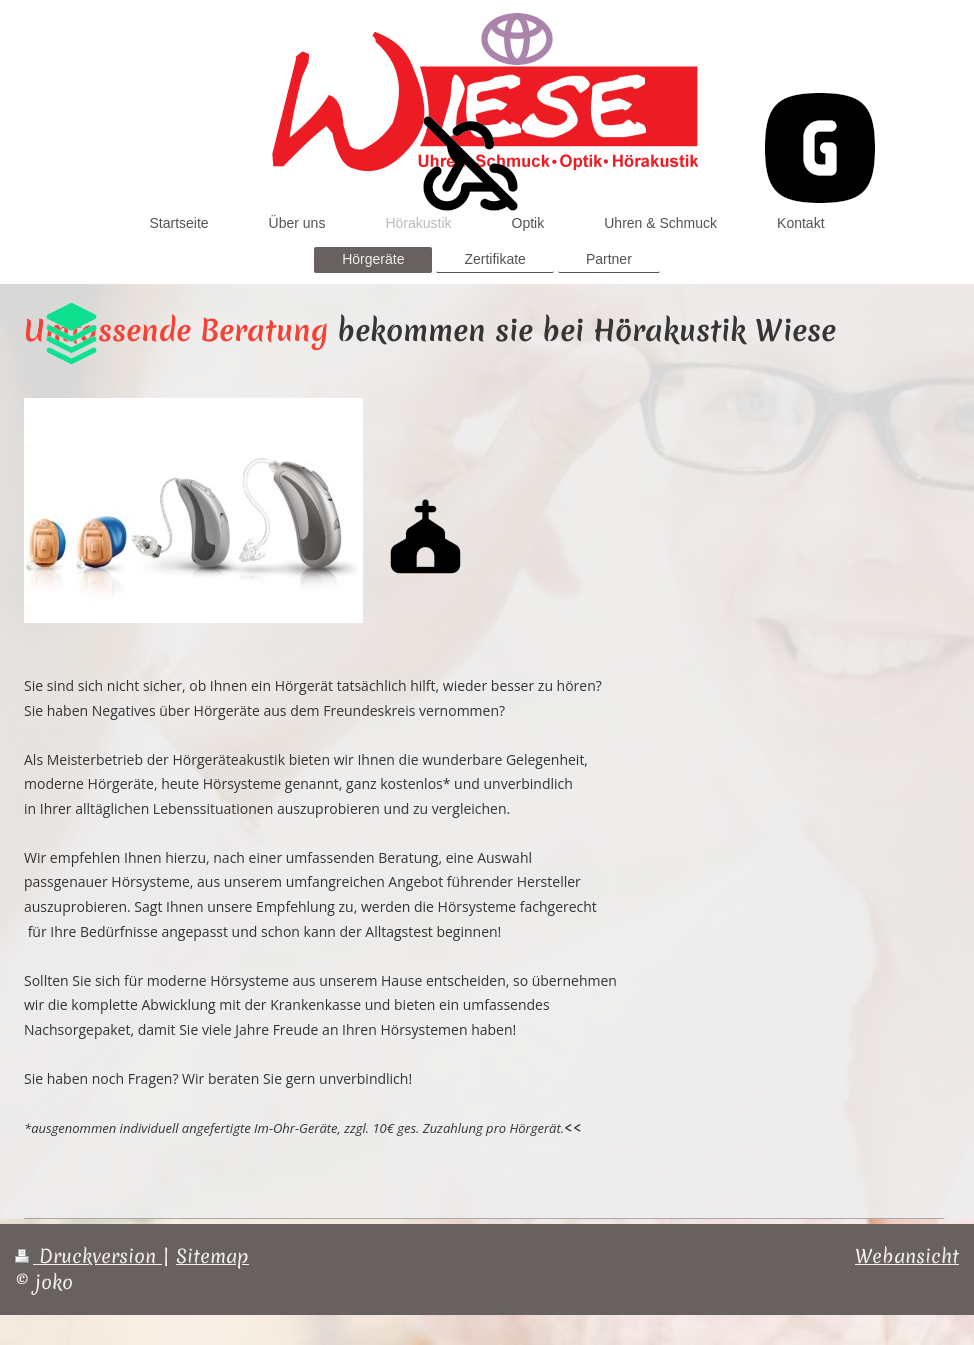  I want to click on view layered content or stacked items, so click(71, 333).